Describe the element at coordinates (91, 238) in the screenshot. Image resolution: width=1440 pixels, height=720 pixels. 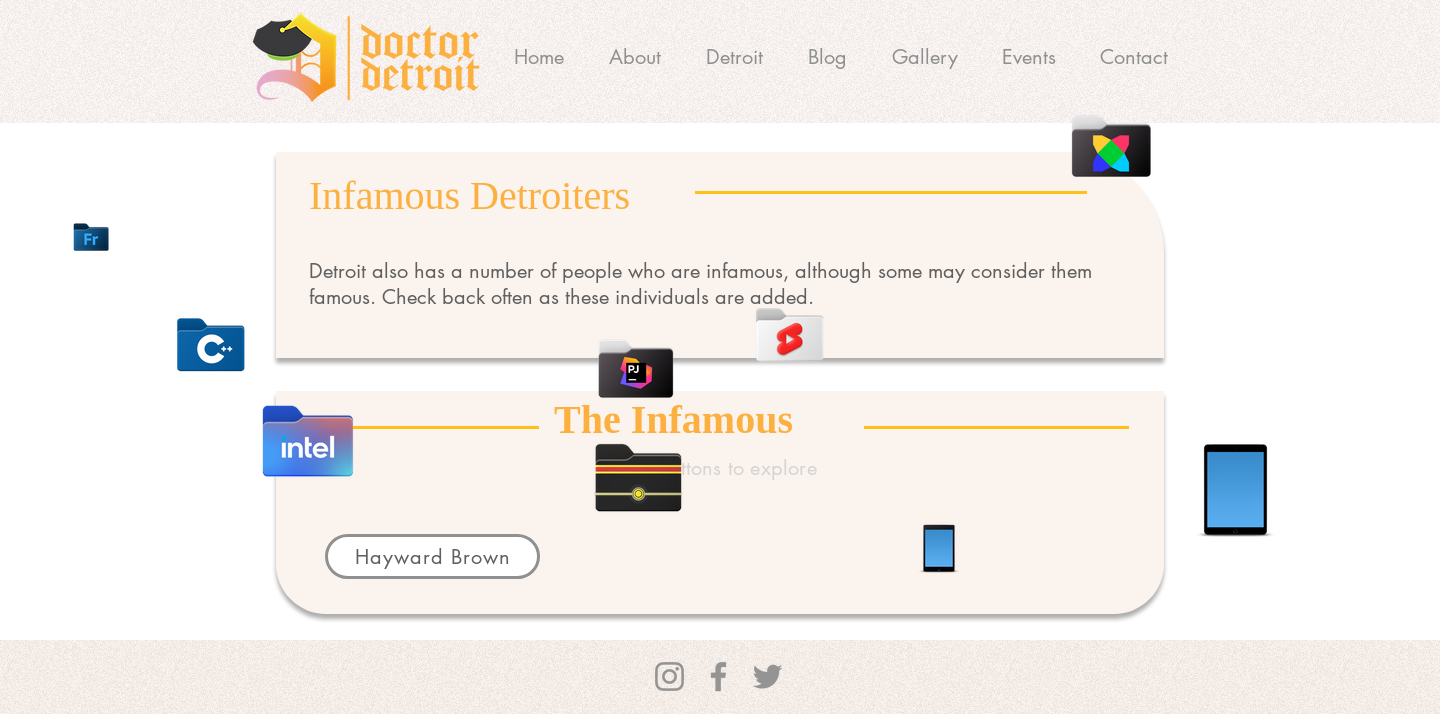
I see `open adobe fresco project folder` at that location.